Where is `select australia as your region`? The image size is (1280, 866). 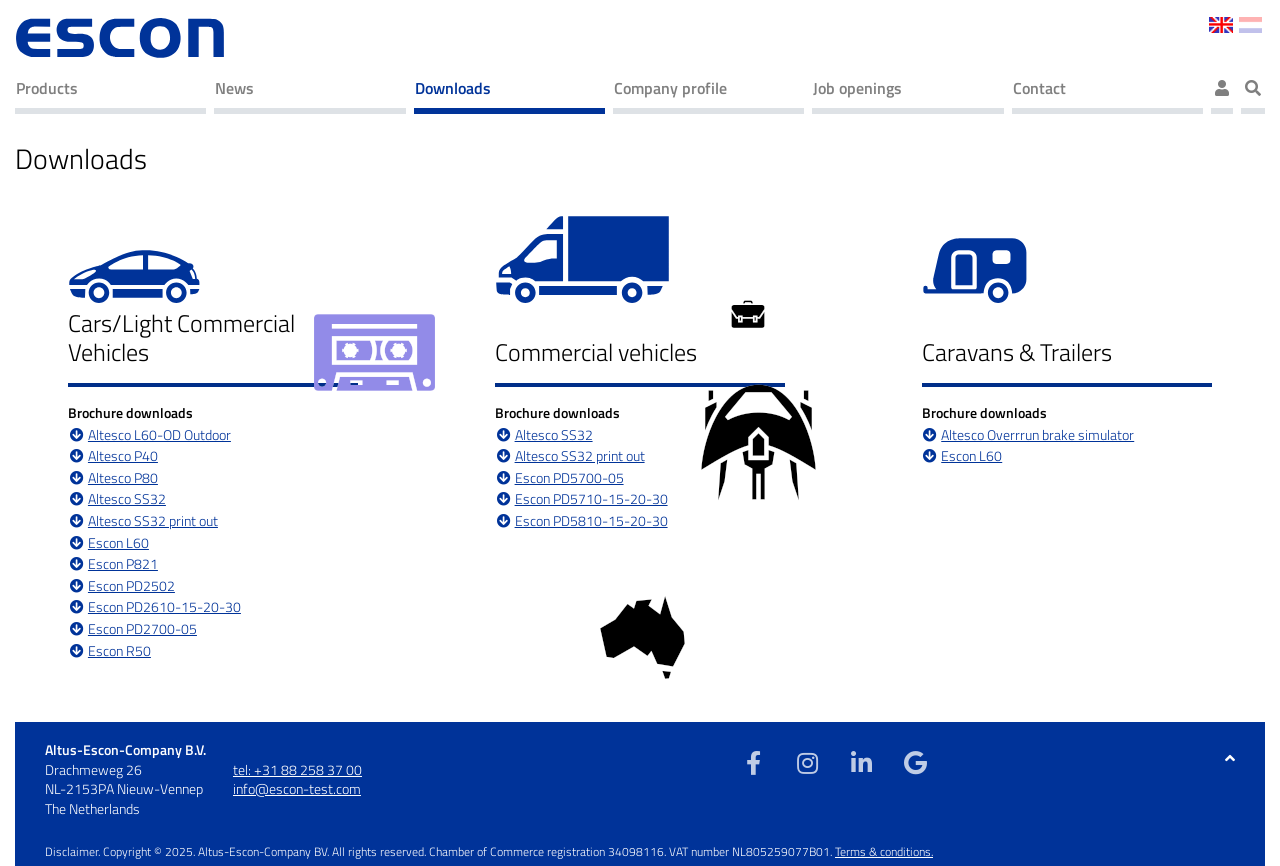
select australia as your region is located at coordinates (642, 637).